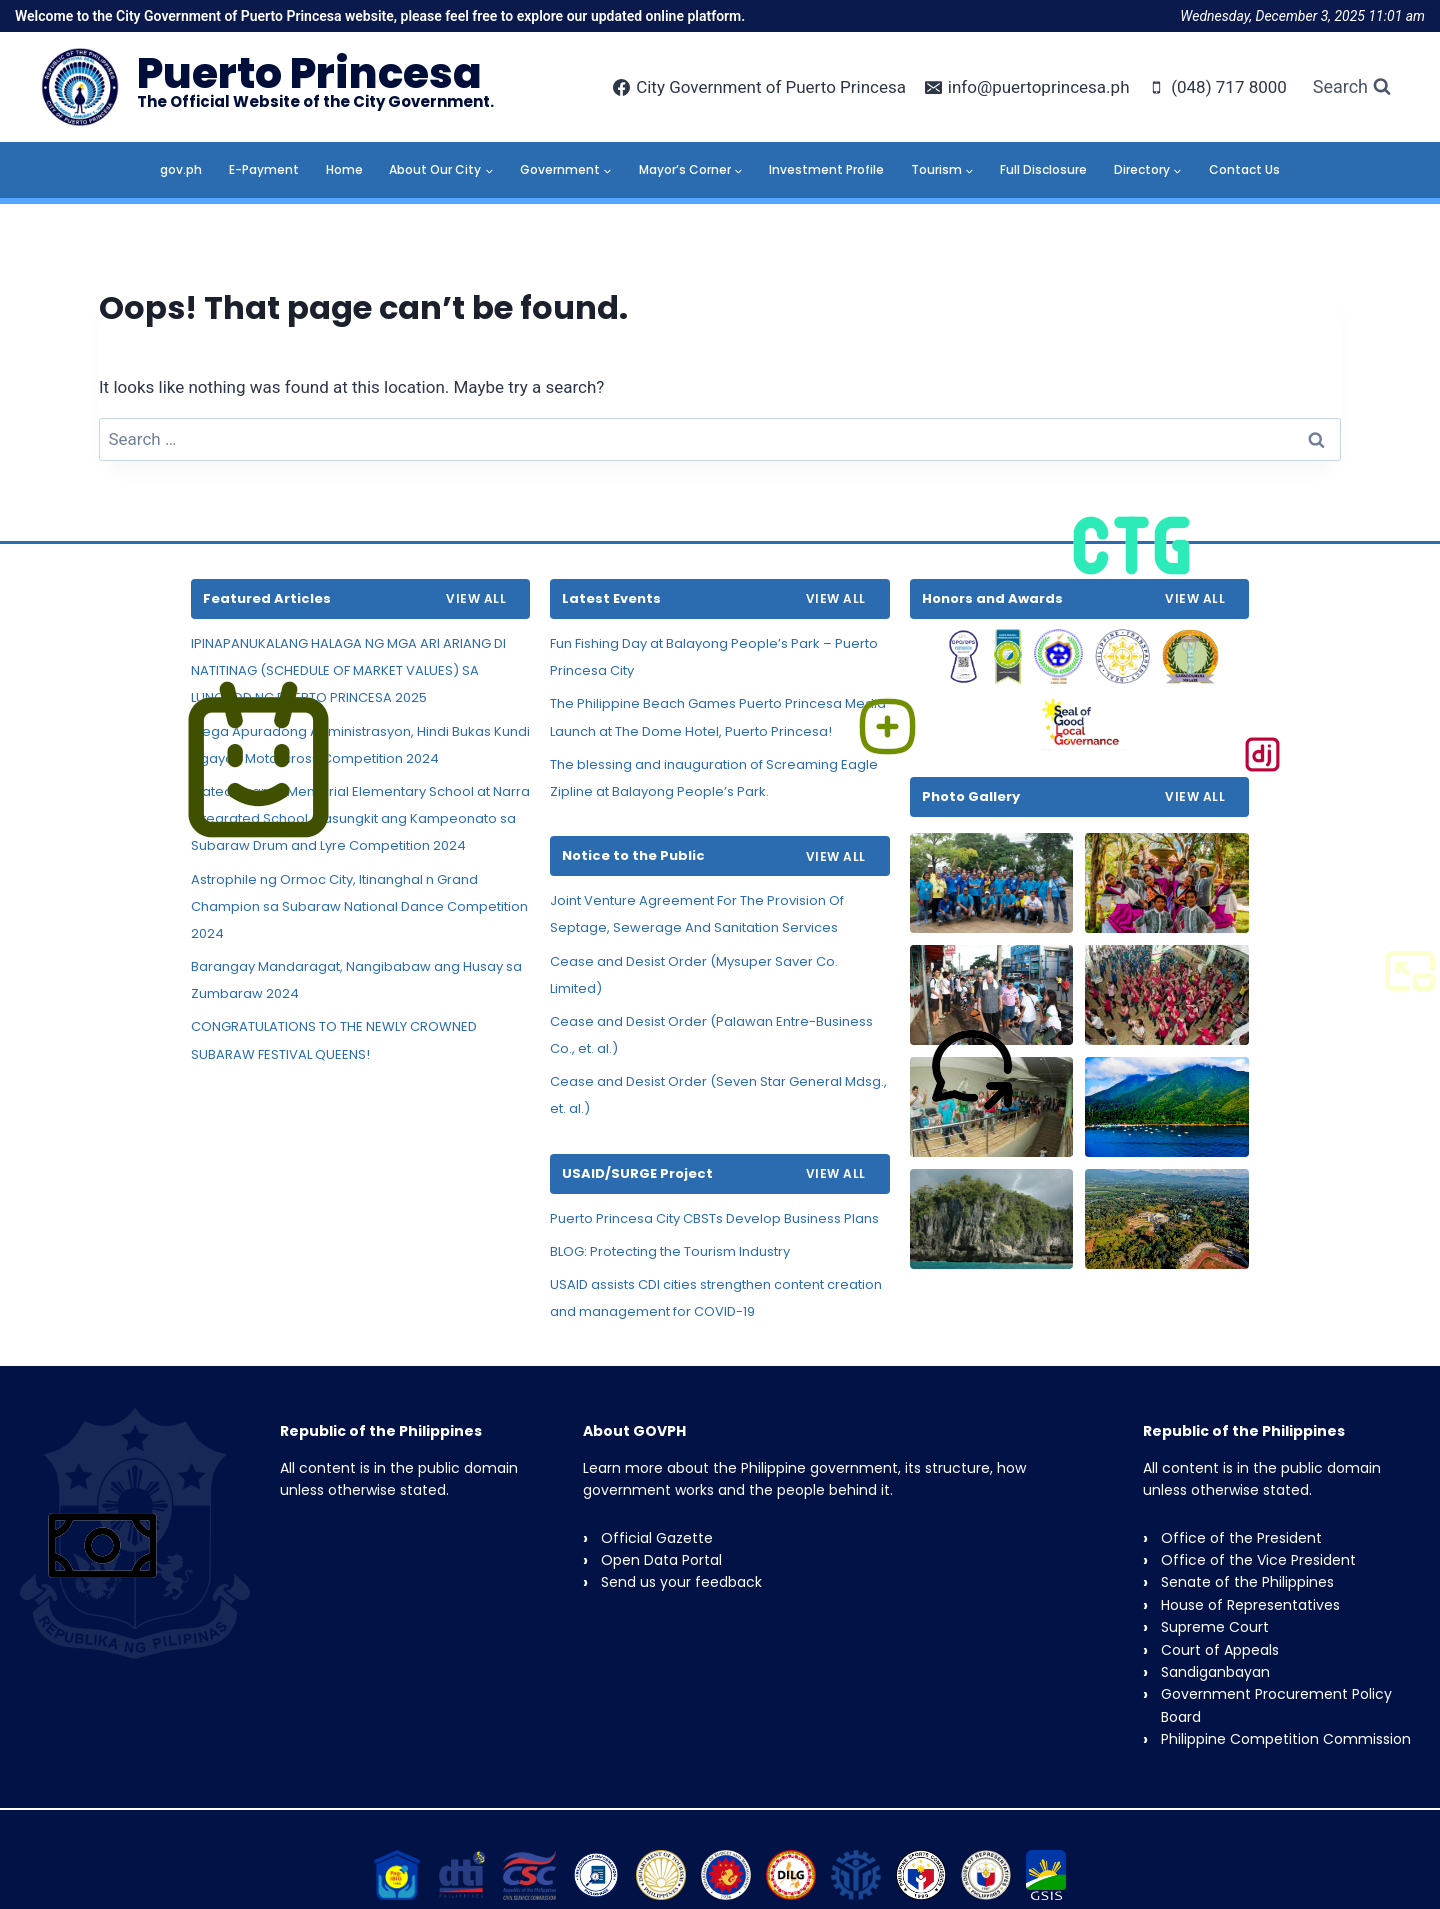  I want to click on django web framework logo, so click(1262, 754).